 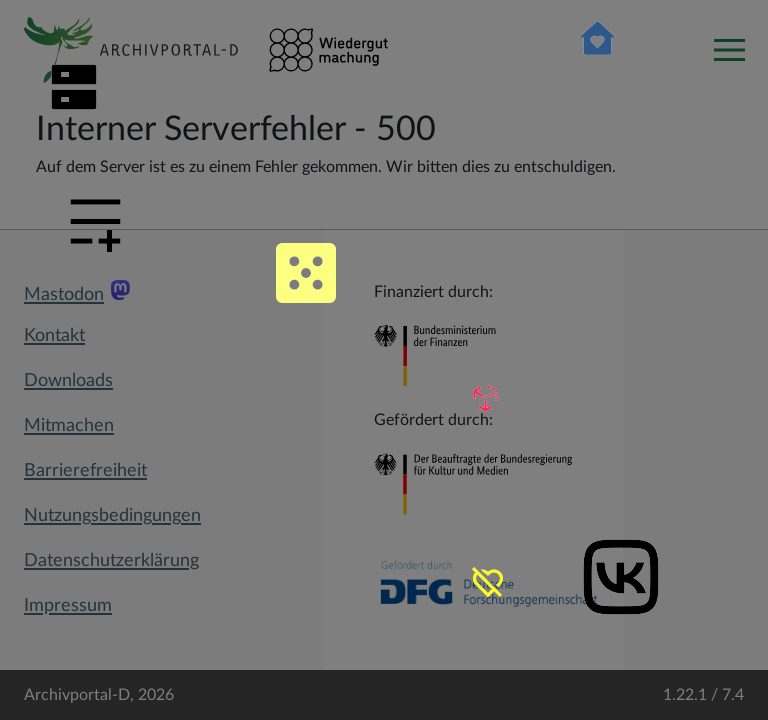 What do you see at coordinates (485, 398) in the screenshot?
I see `uncharted software company logo` at bounding box center [485, 398].